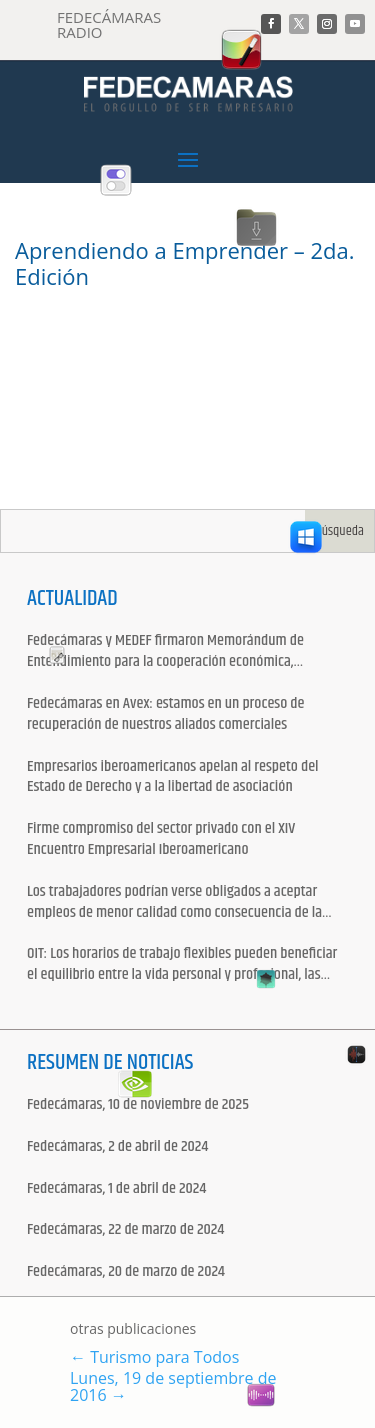 The width and height of the screenshot is (375, 1428). I want to click on open unity tweak tool settings, so click(116, 180).